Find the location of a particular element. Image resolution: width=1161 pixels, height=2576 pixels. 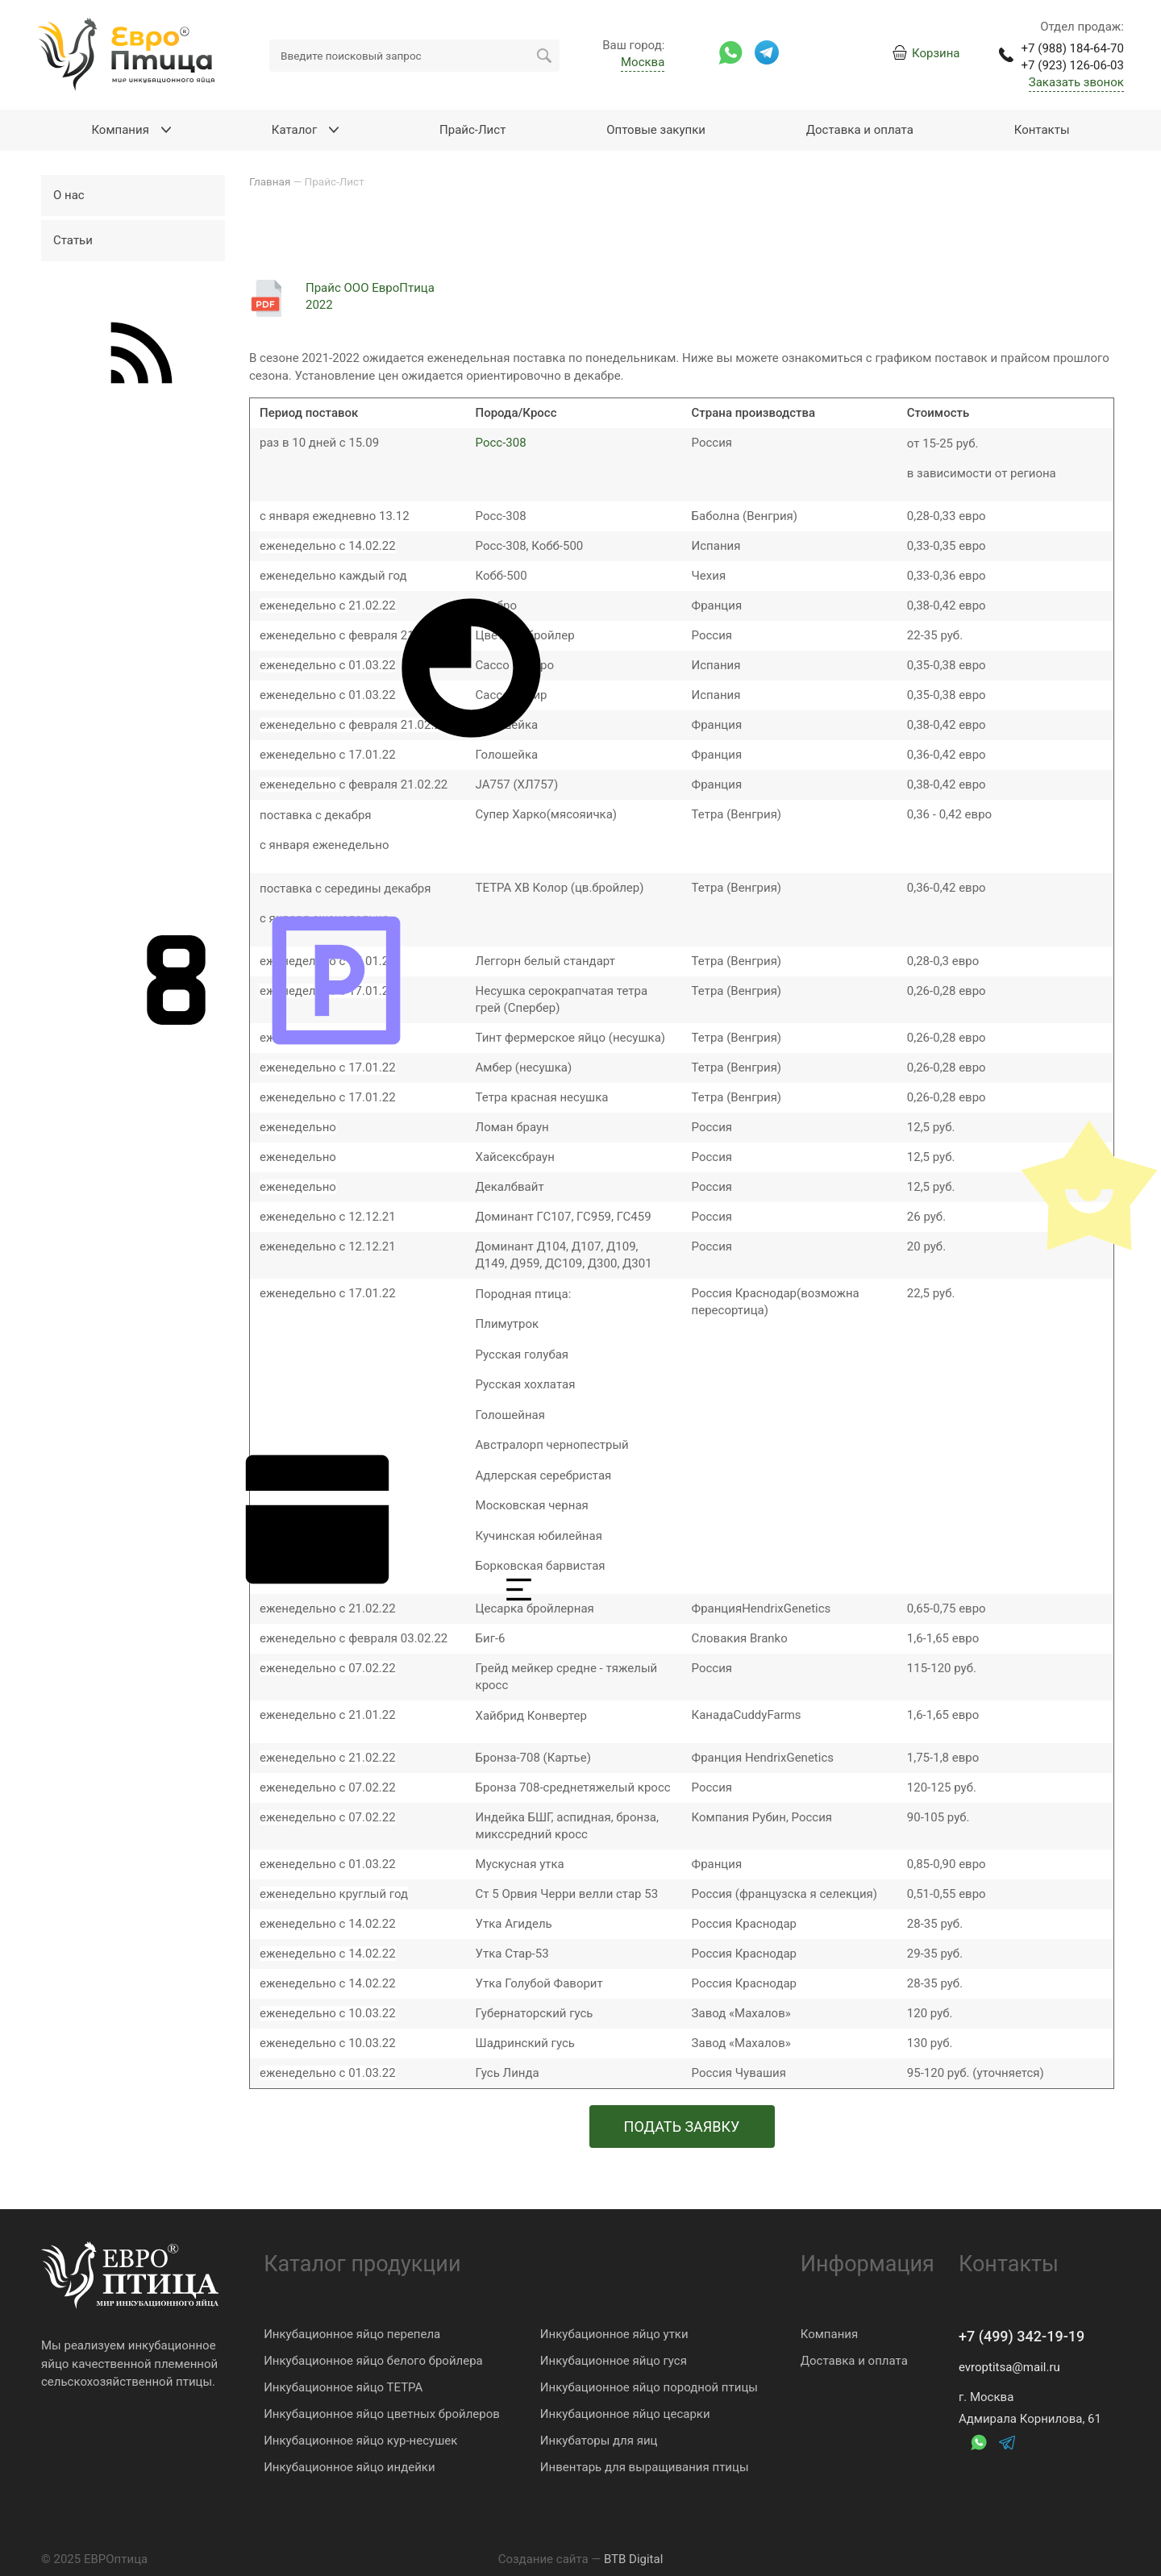

indicates a favorite or starred item with positive feedback is located at coordinates (1089, 1189).